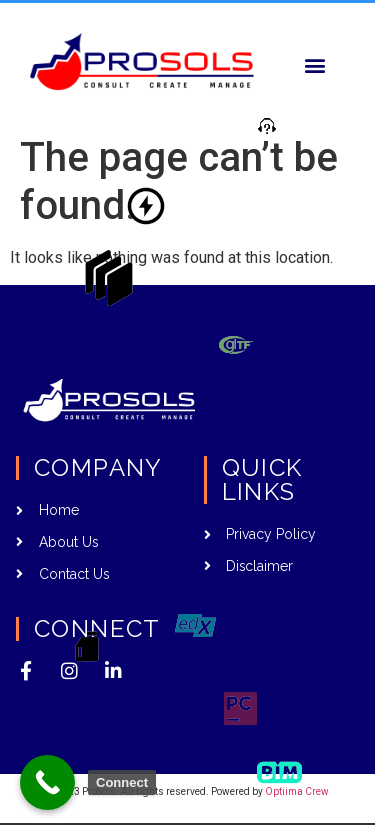  I want to click on glTF file format logo, so click(236, 345).